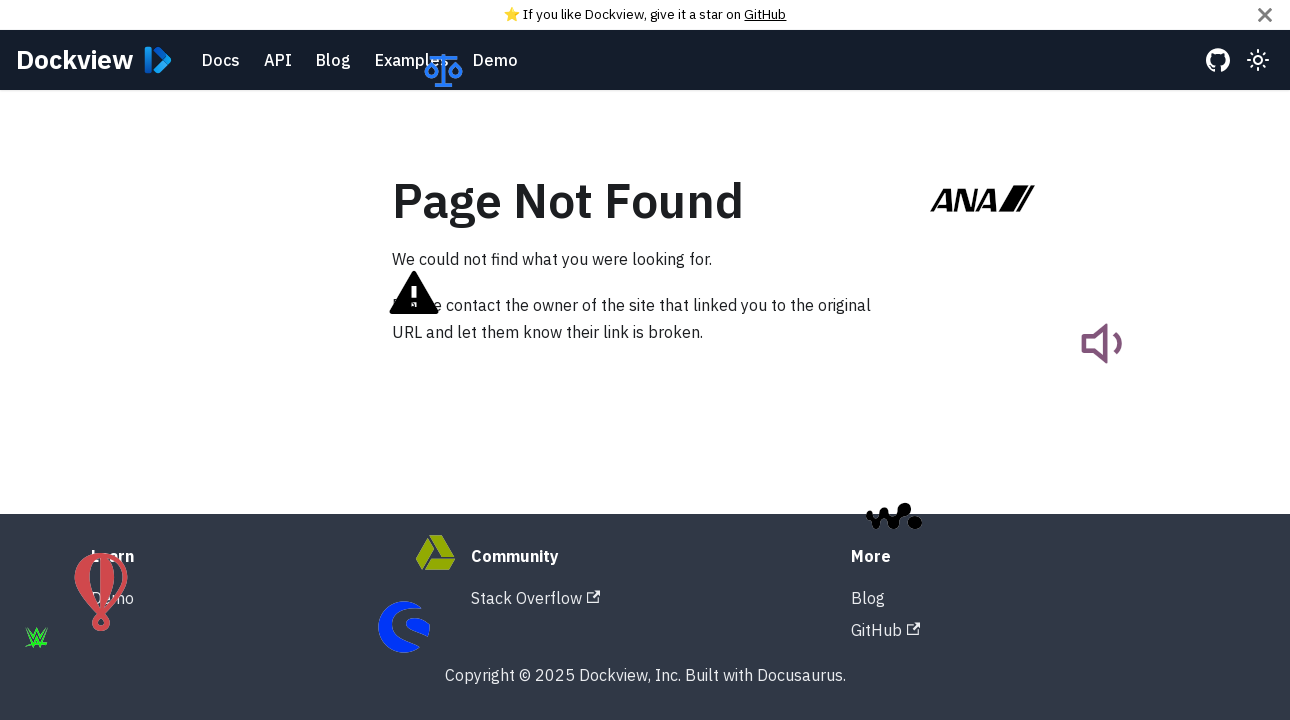 The width and height of the screenshot is (1290, 720). What do you see at coordinates (36, 637) in the screenshot?
I see `WWE official logo` at bounding box center [36, 637].